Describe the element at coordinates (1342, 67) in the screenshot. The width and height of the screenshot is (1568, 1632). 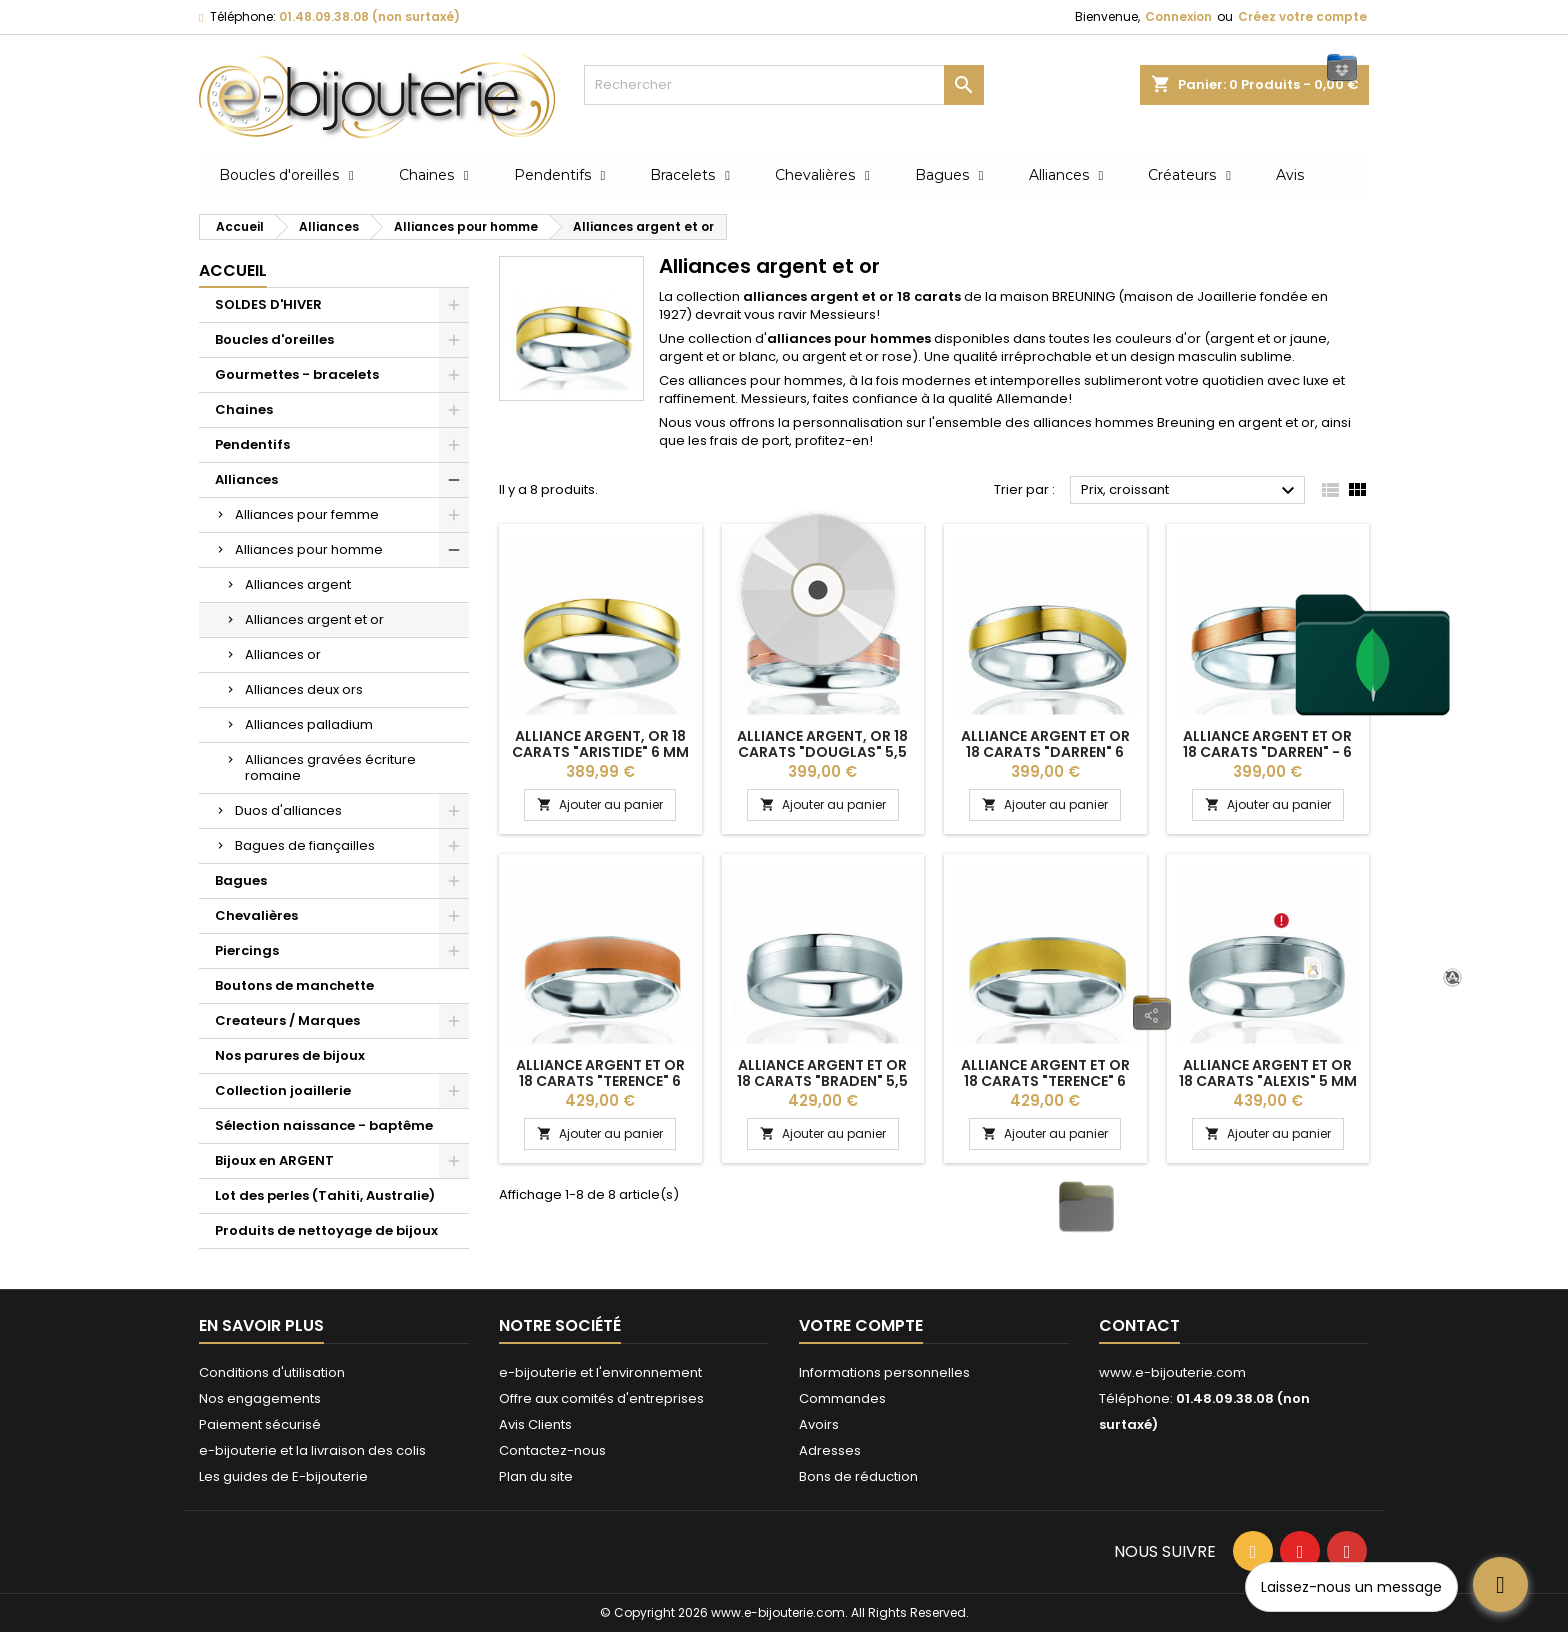
I see `open your Dropbox folder` at that location.